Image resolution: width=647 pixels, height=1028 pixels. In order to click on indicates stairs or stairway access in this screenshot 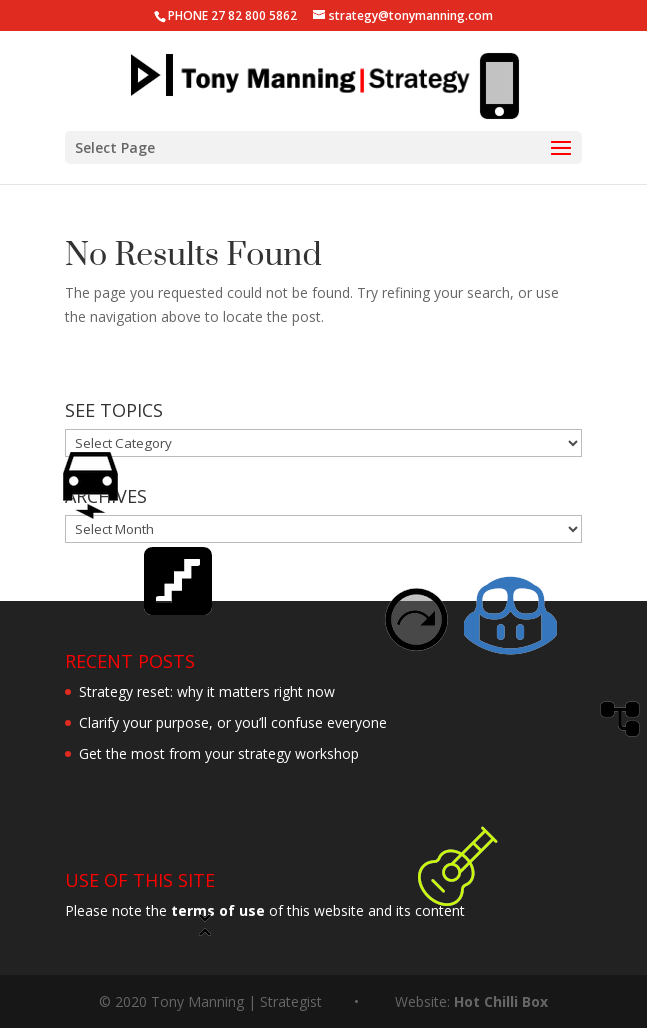, I will do `click(178, 581)`.